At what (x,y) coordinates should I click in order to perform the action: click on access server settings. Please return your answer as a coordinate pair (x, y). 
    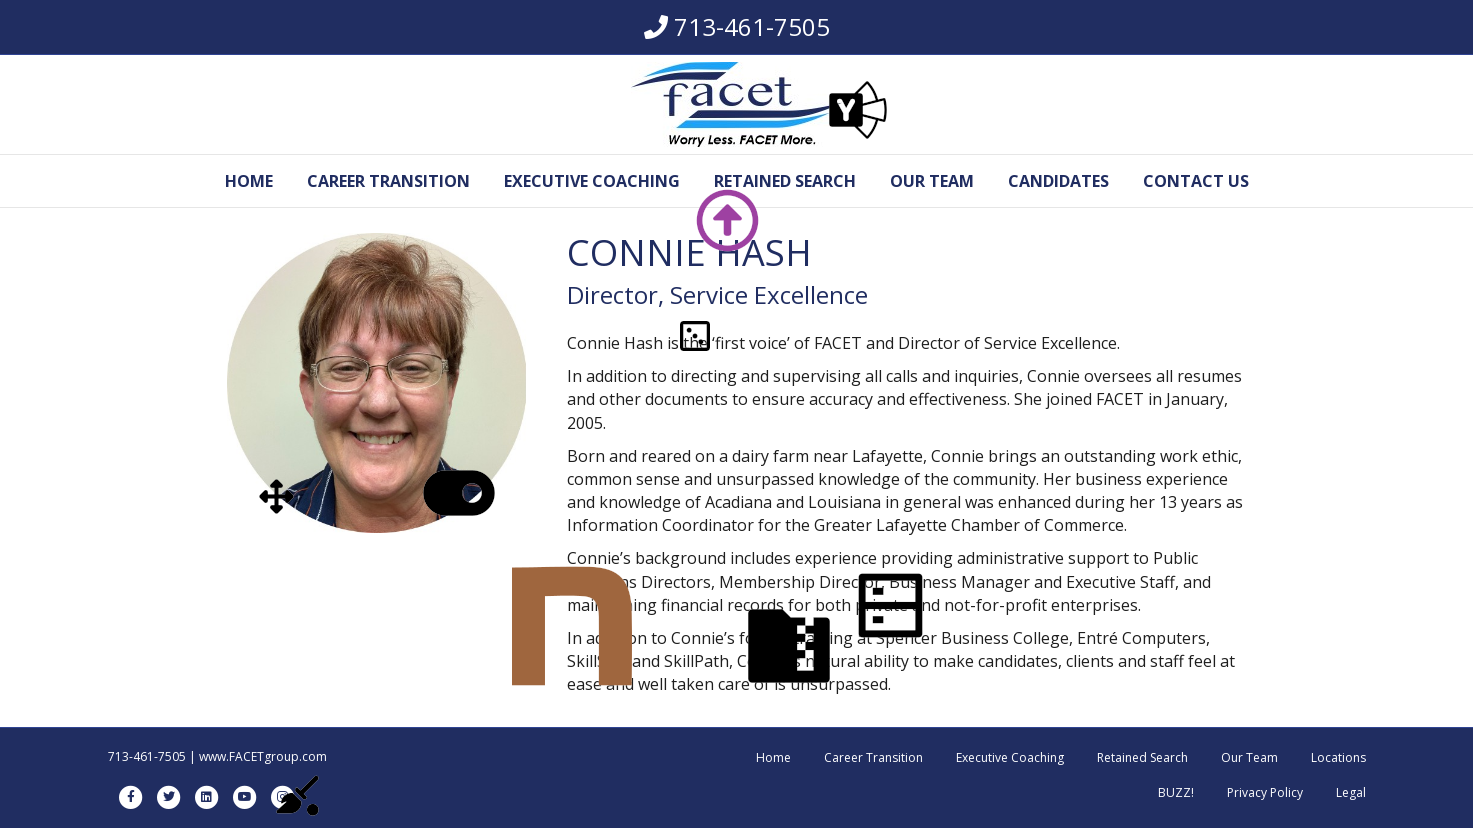
    Looking at the image, I should click on (890, 605).